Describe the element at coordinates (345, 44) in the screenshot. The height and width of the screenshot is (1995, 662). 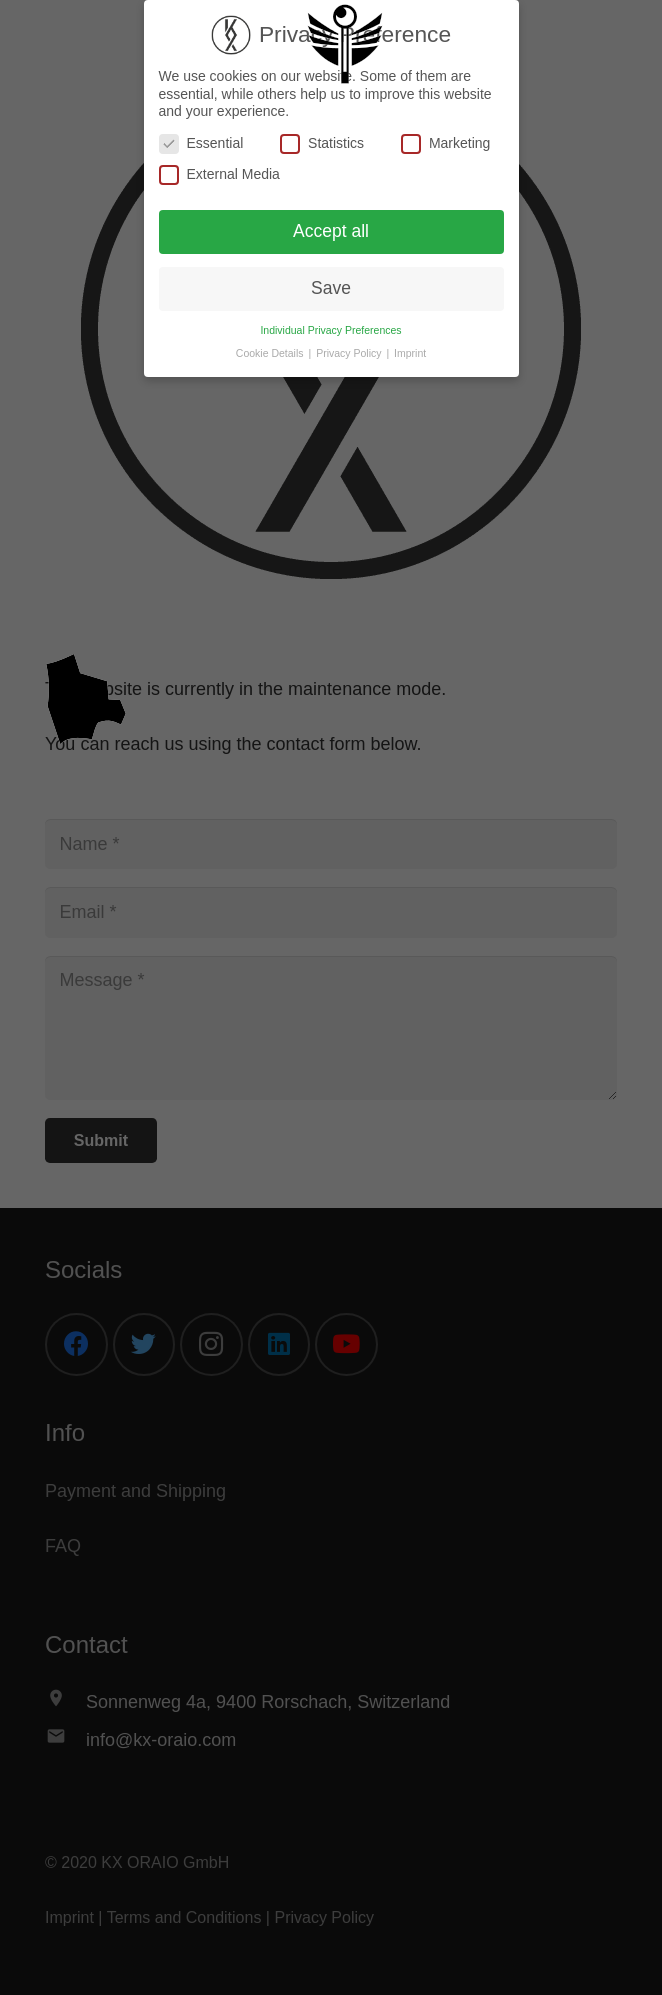
I see `select a royal or mythical staff weapon` at that location.